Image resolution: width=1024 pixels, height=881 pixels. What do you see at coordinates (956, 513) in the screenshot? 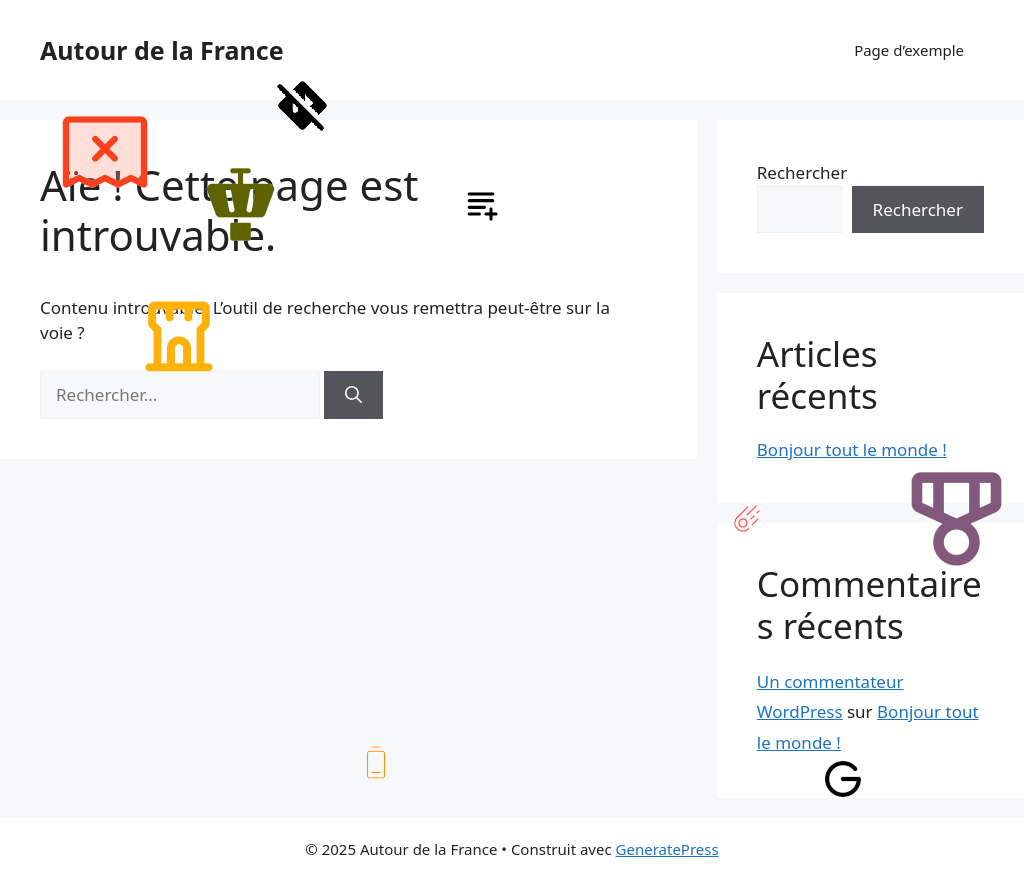
I see `view achievements or awards` at bounding box center [956, 513].